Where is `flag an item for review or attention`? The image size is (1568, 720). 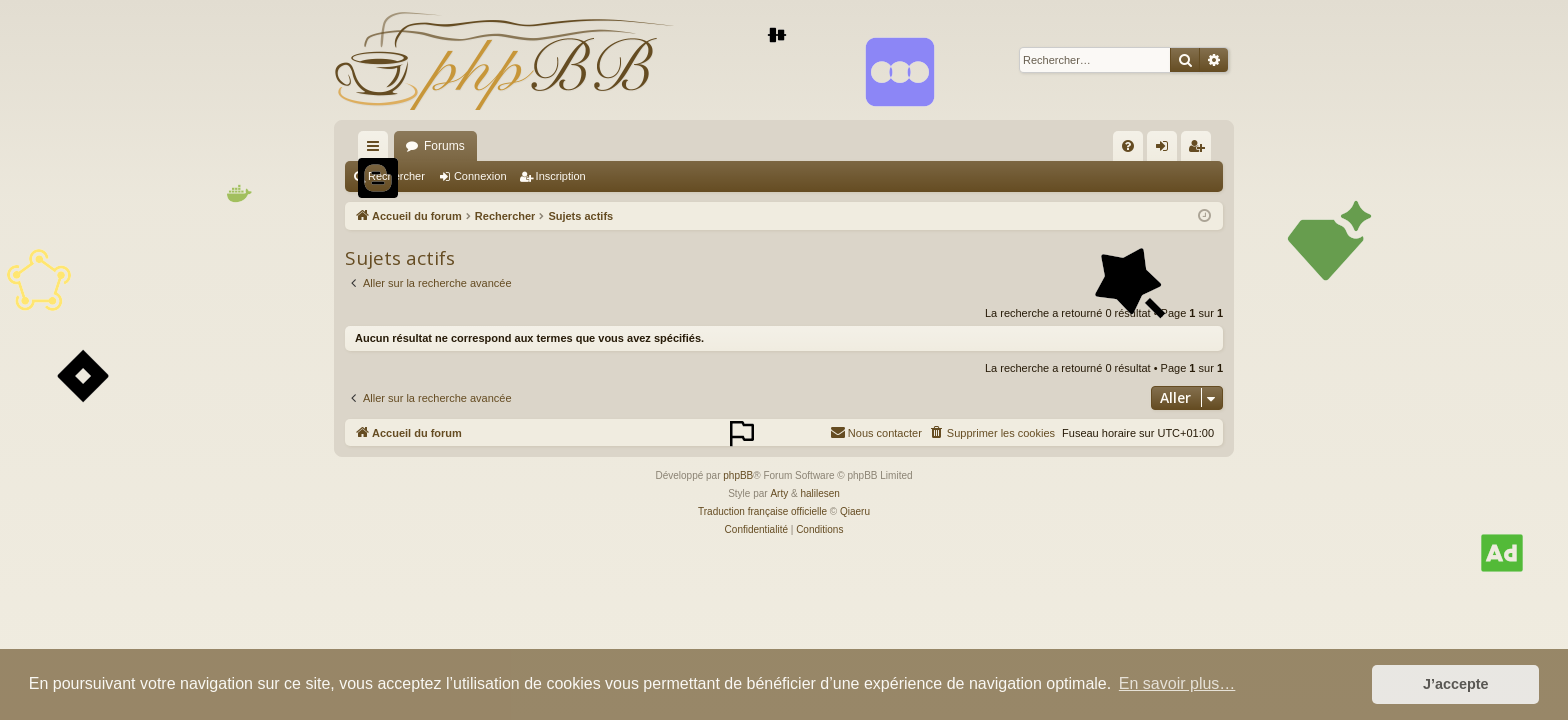
flag an item for review or attention is located at coordinates (742, 433).